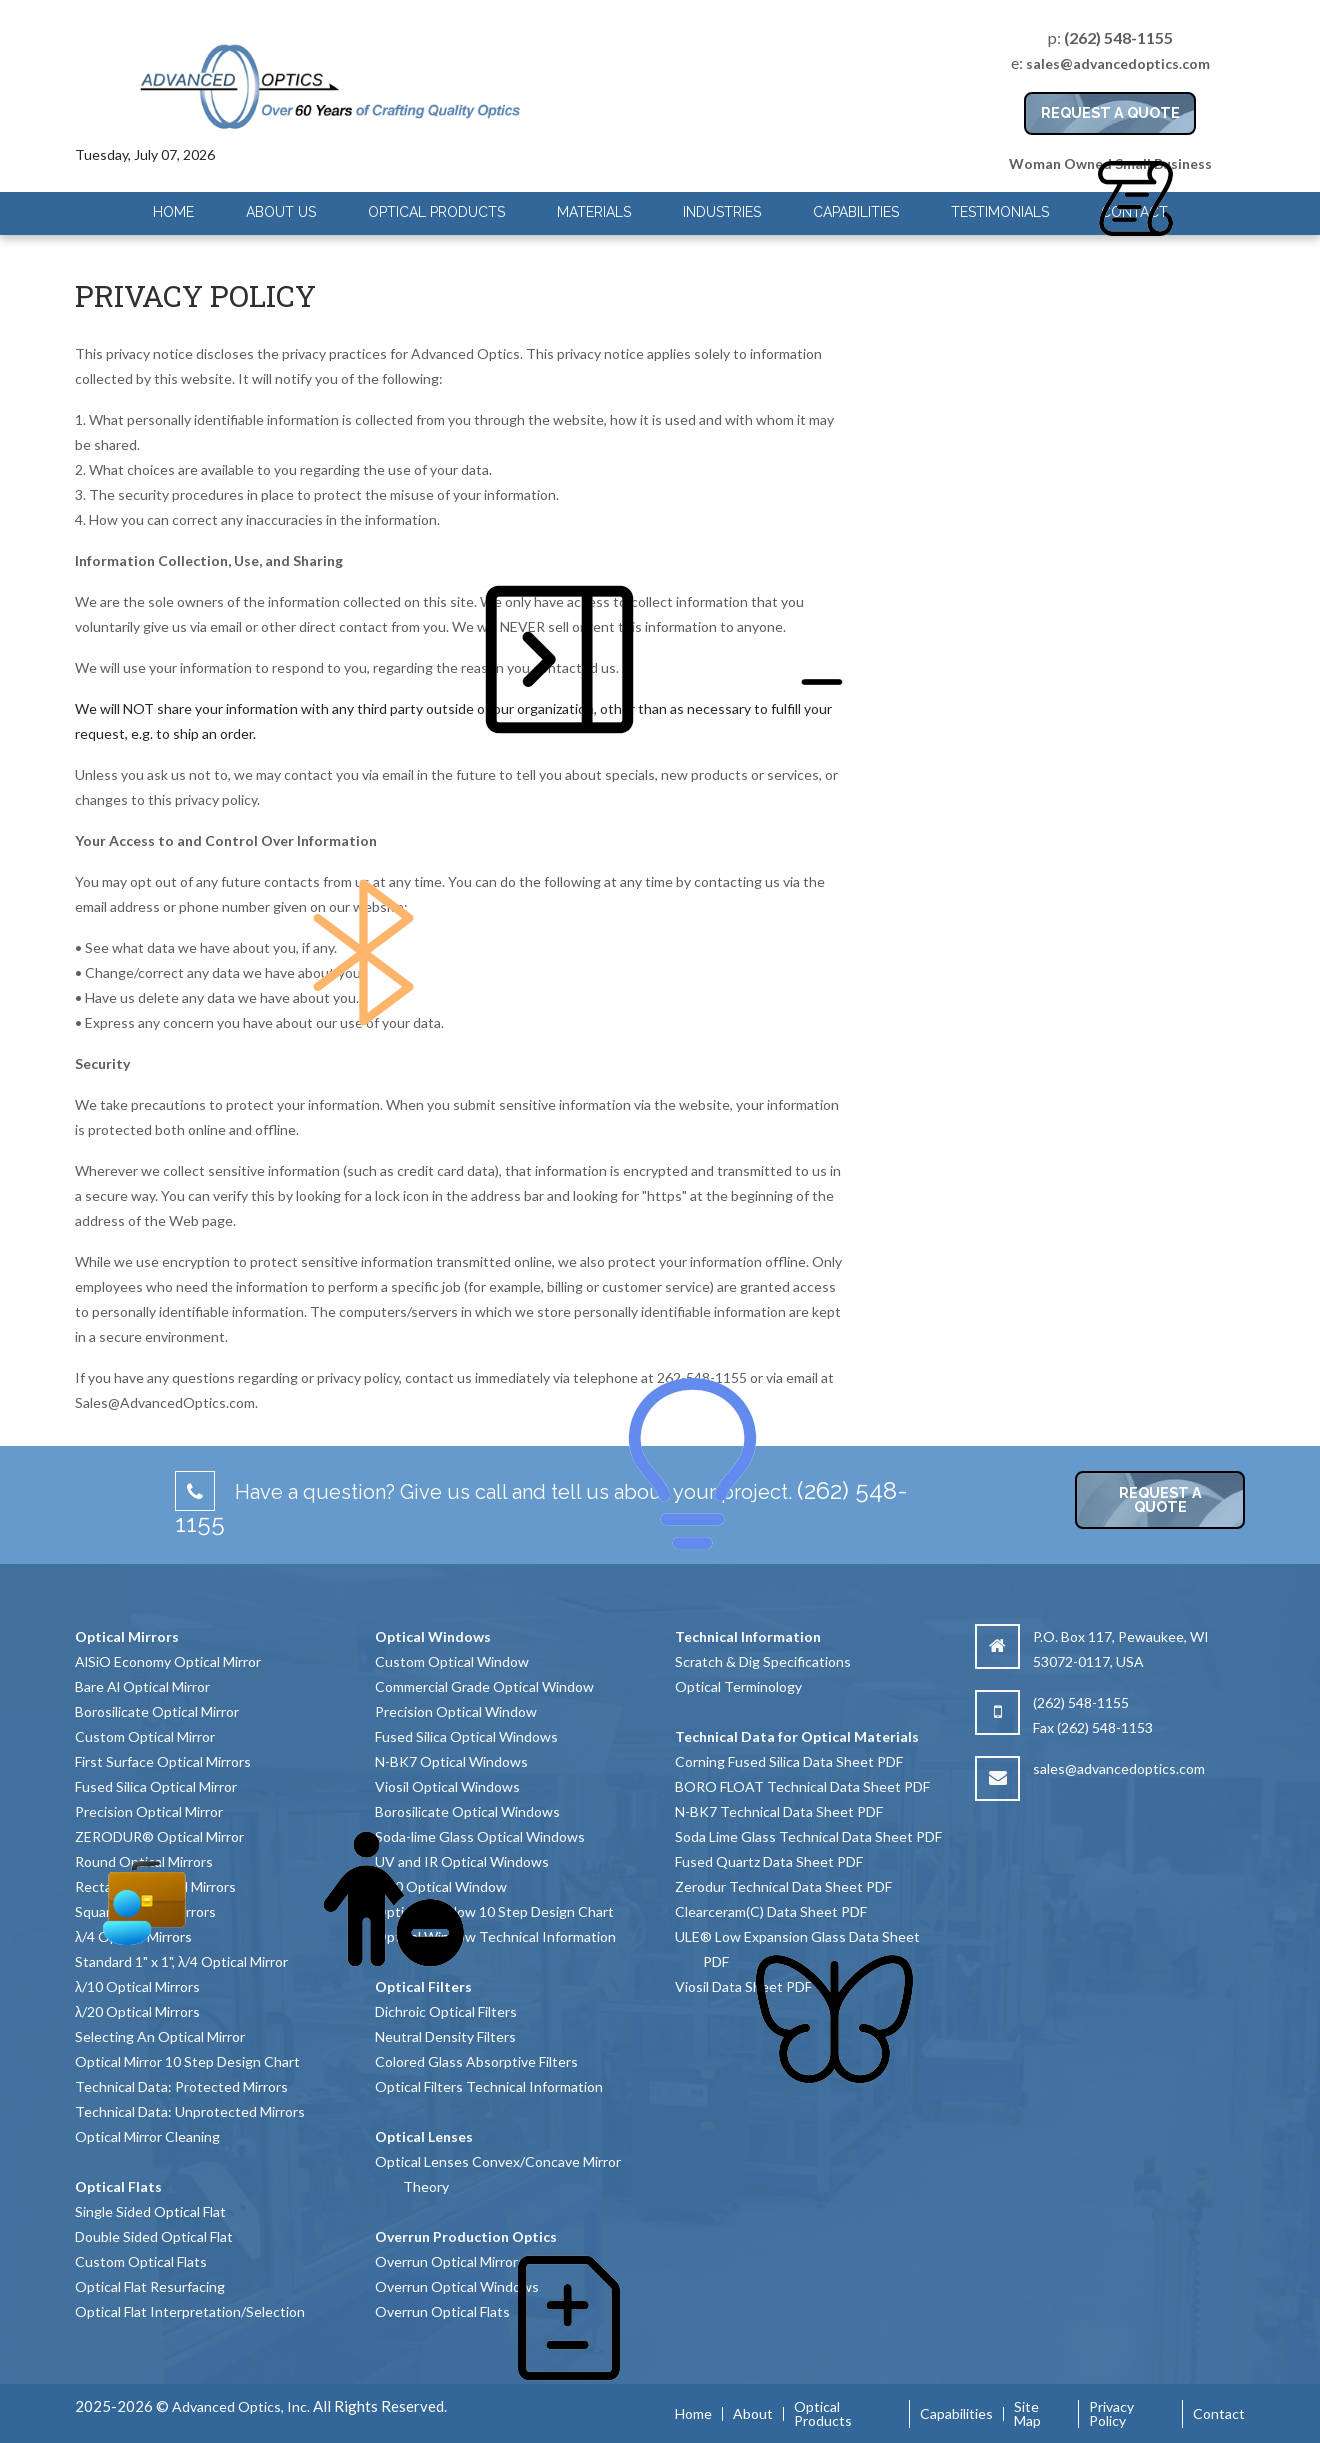 This screenshot has height=2443, width=1320. What do you see at coordinates (569, 2318) in the screenshot?
I see `view file differences or changes` at bounding box center [569, 2318].